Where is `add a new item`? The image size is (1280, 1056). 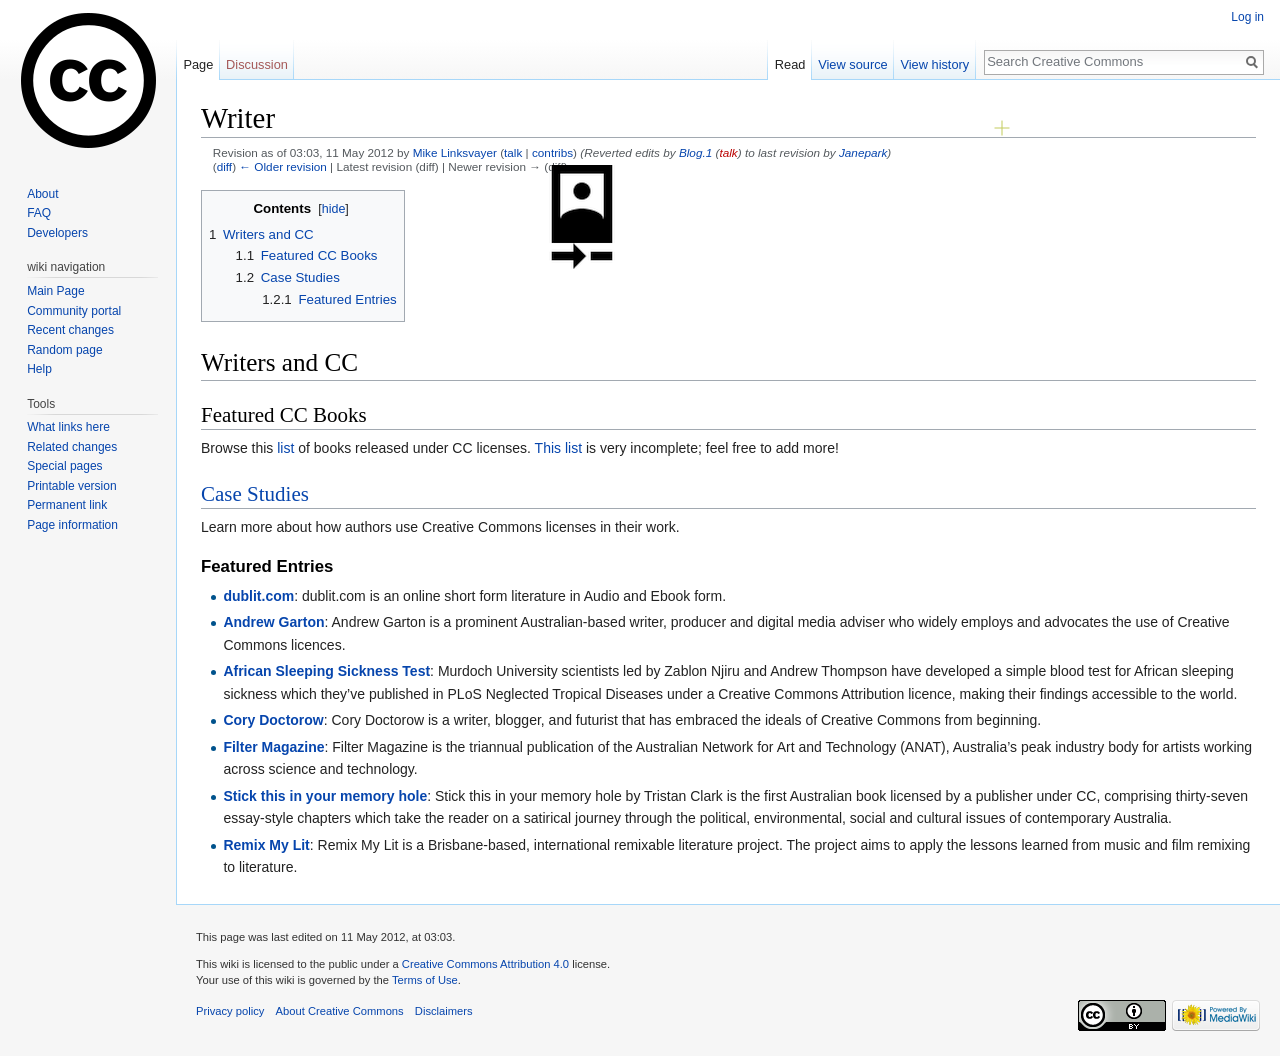 add a new item is located at coordinates (1002, 128).